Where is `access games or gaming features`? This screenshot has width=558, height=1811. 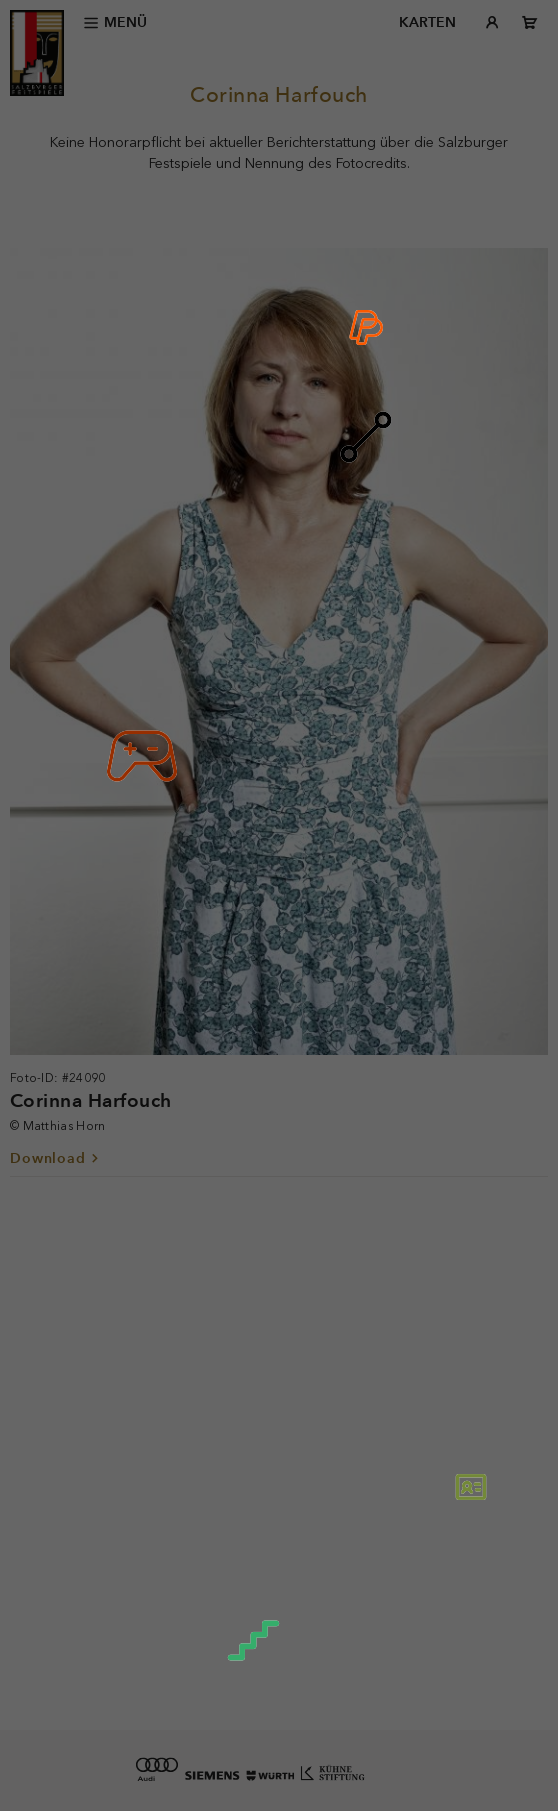
access games or gaming features is located at coordinates (142, 756).